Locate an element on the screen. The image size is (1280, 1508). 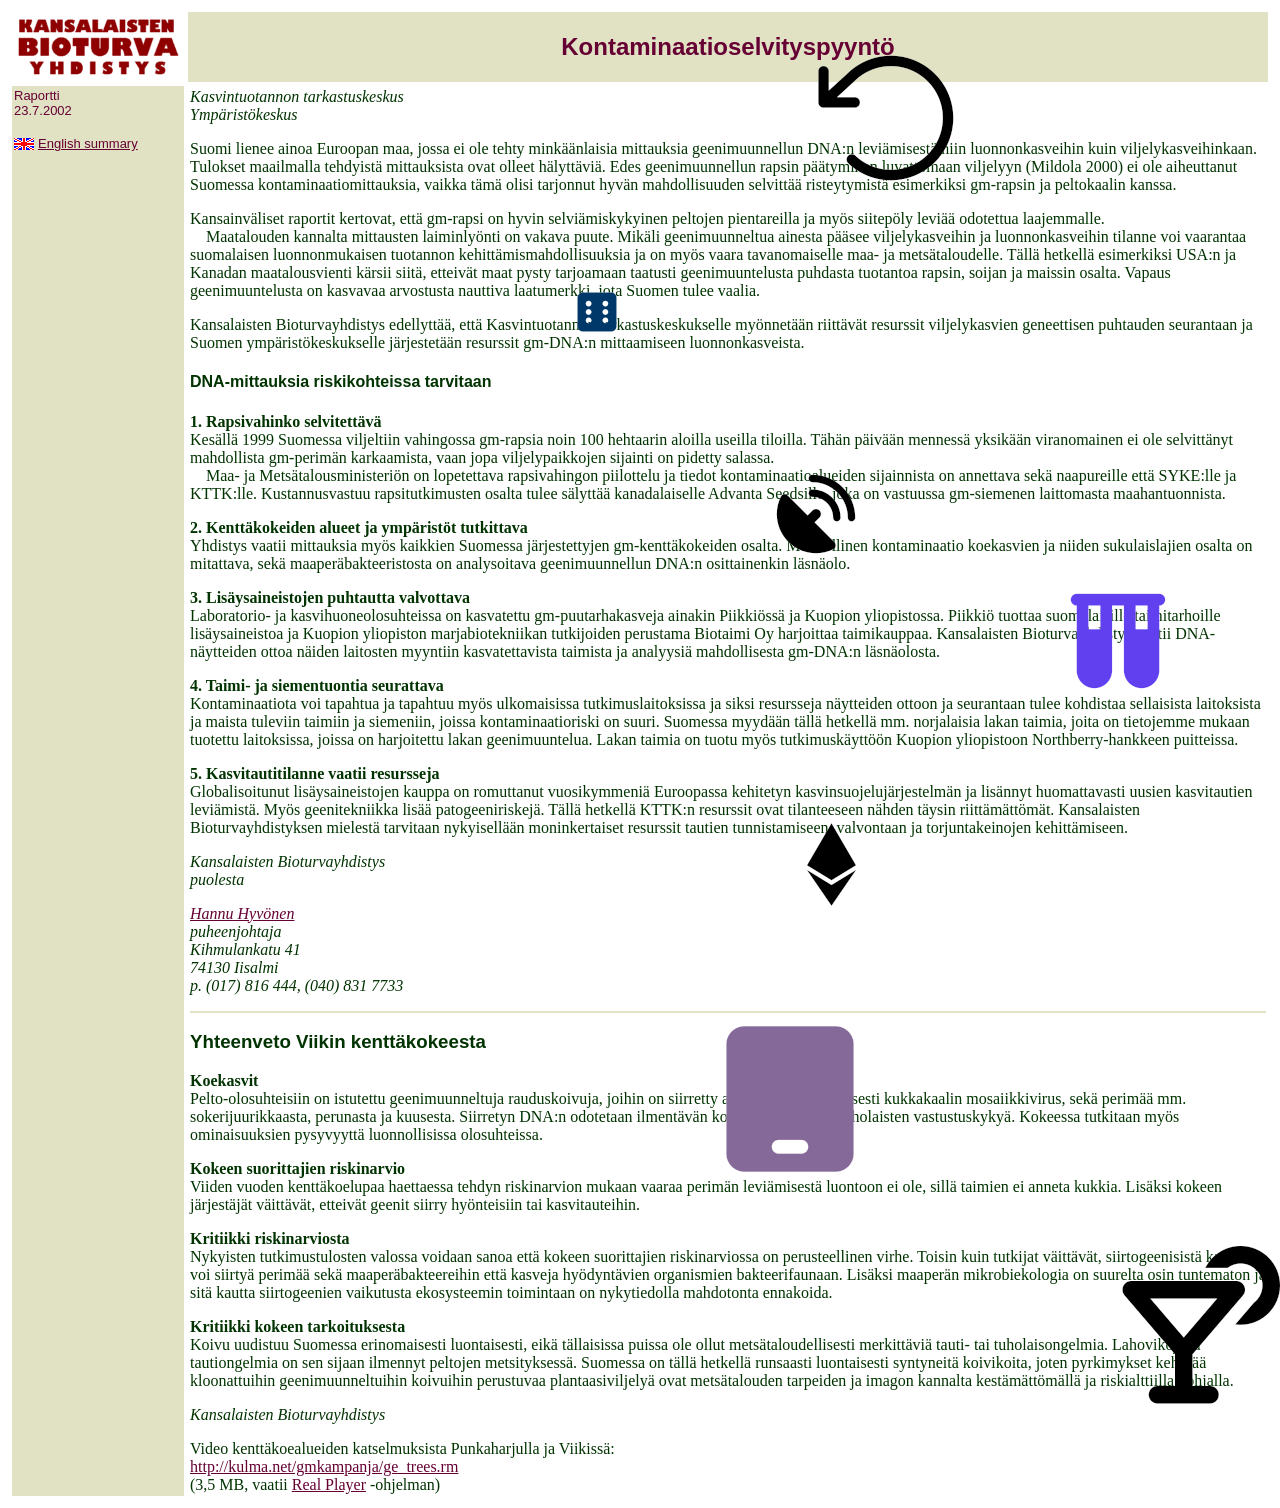
undo the last action is located at coordinates (891, 118).